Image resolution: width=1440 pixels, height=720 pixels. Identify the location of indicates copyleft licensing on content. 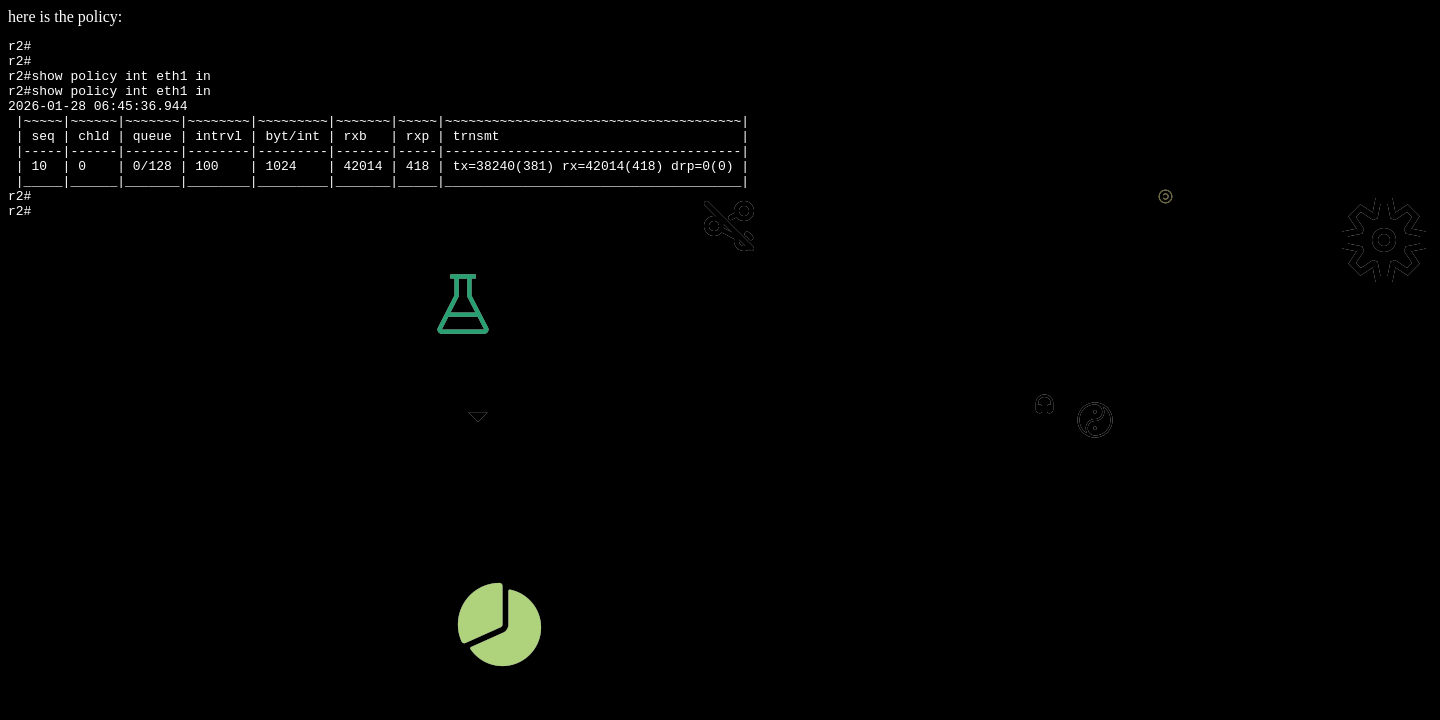
(1165, 196).